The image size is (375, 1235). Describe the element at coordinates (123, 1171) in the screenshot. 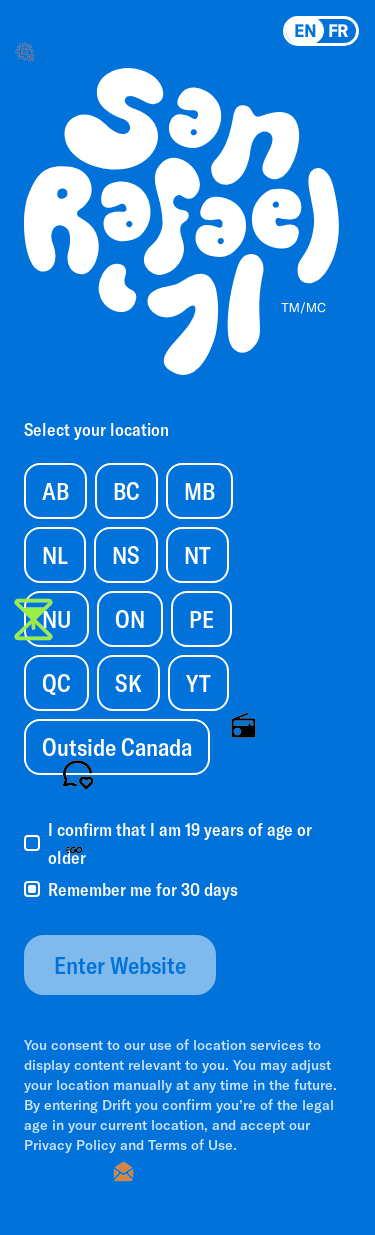

I see `an opened or read email message` at that location.